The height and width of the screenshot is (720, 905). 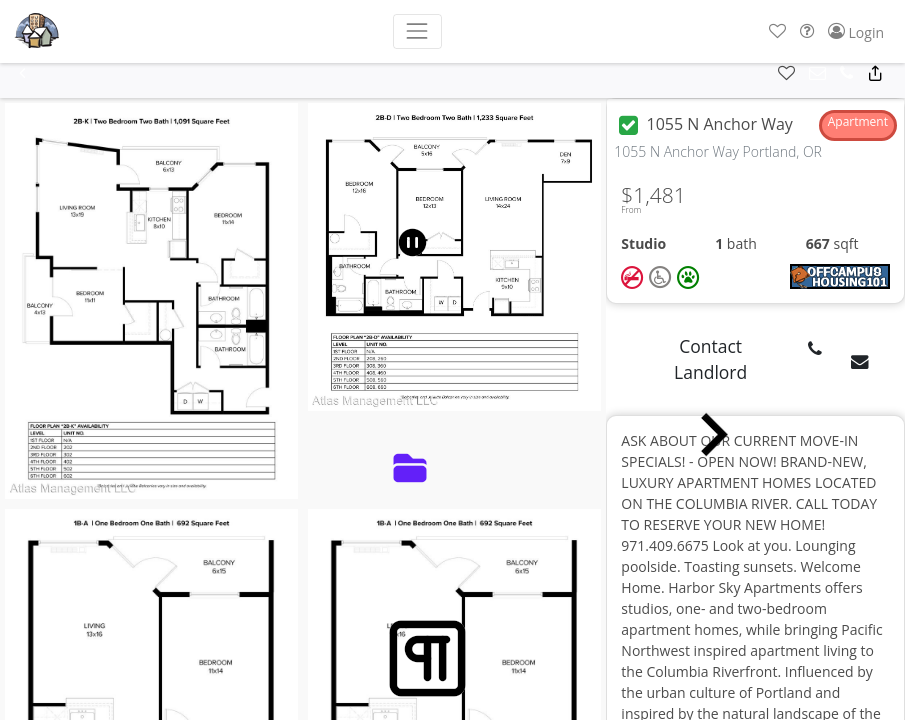 I want to click on navigate to the next item or page, so click(x=713, y=434).